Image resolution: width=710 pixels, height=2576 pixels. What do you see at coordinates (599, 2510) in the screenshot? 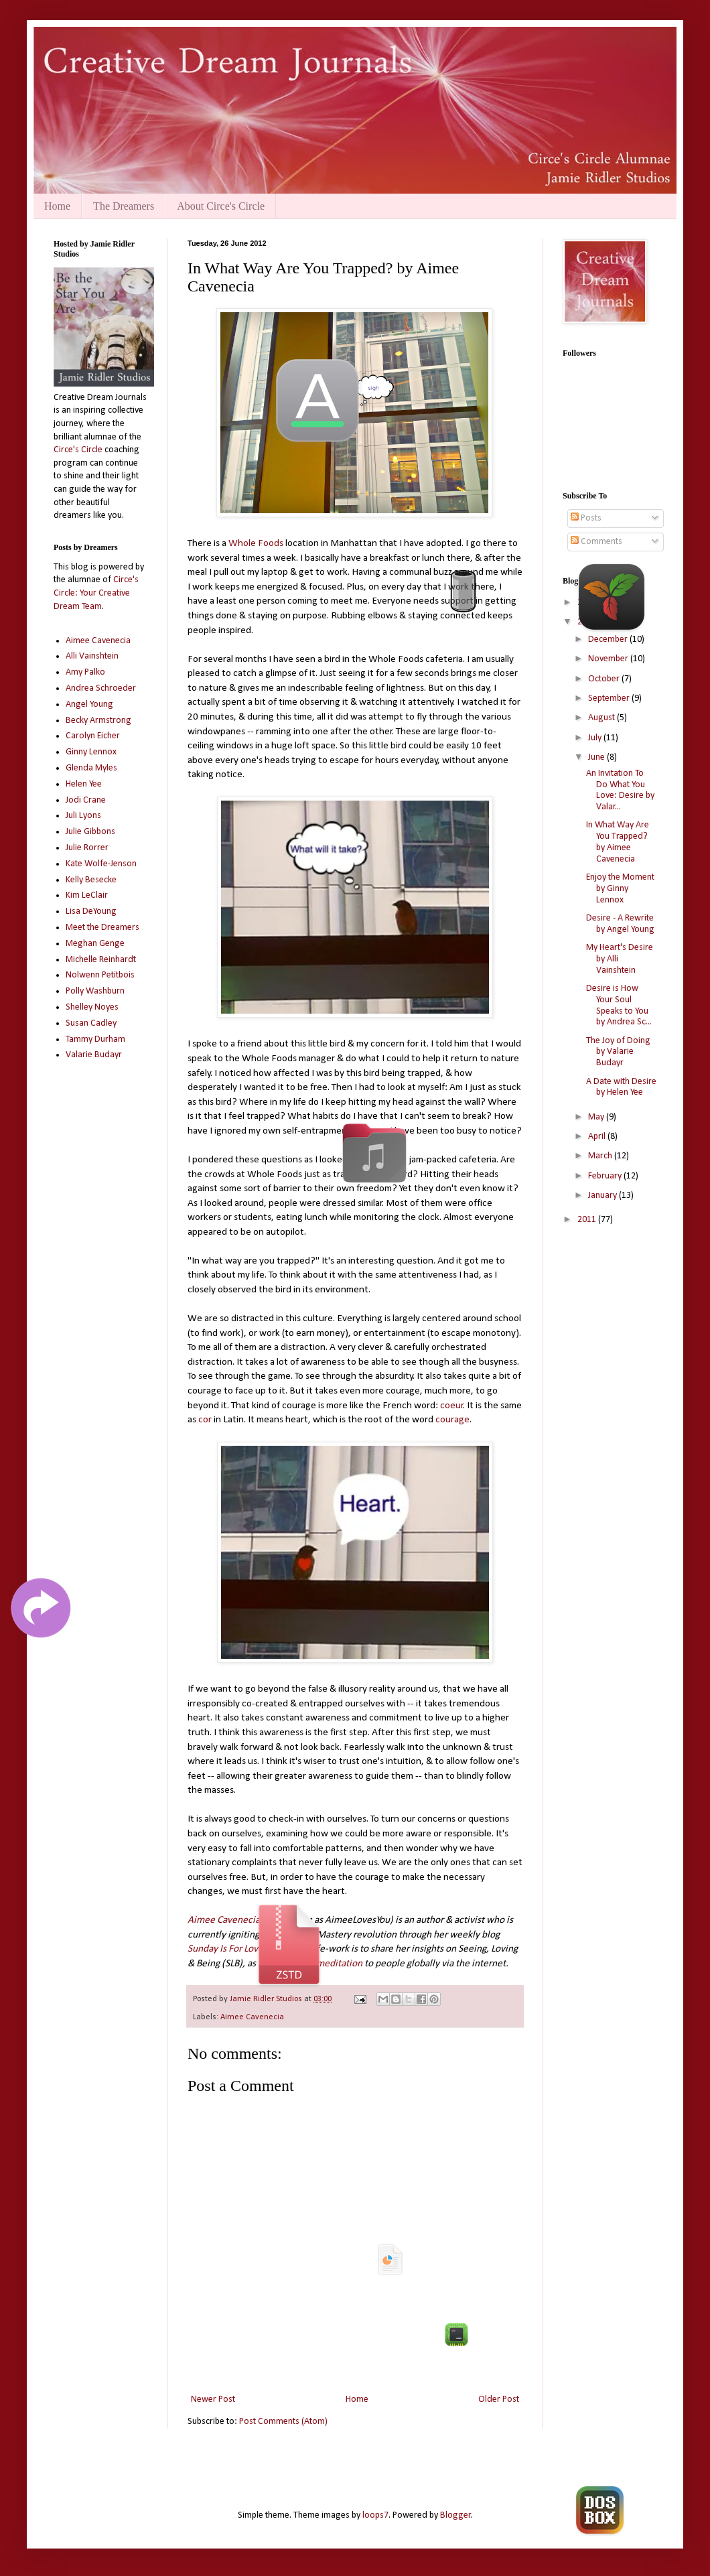
I see `launch DOSBox Staging emulator` at bounding box center [599, 2510].